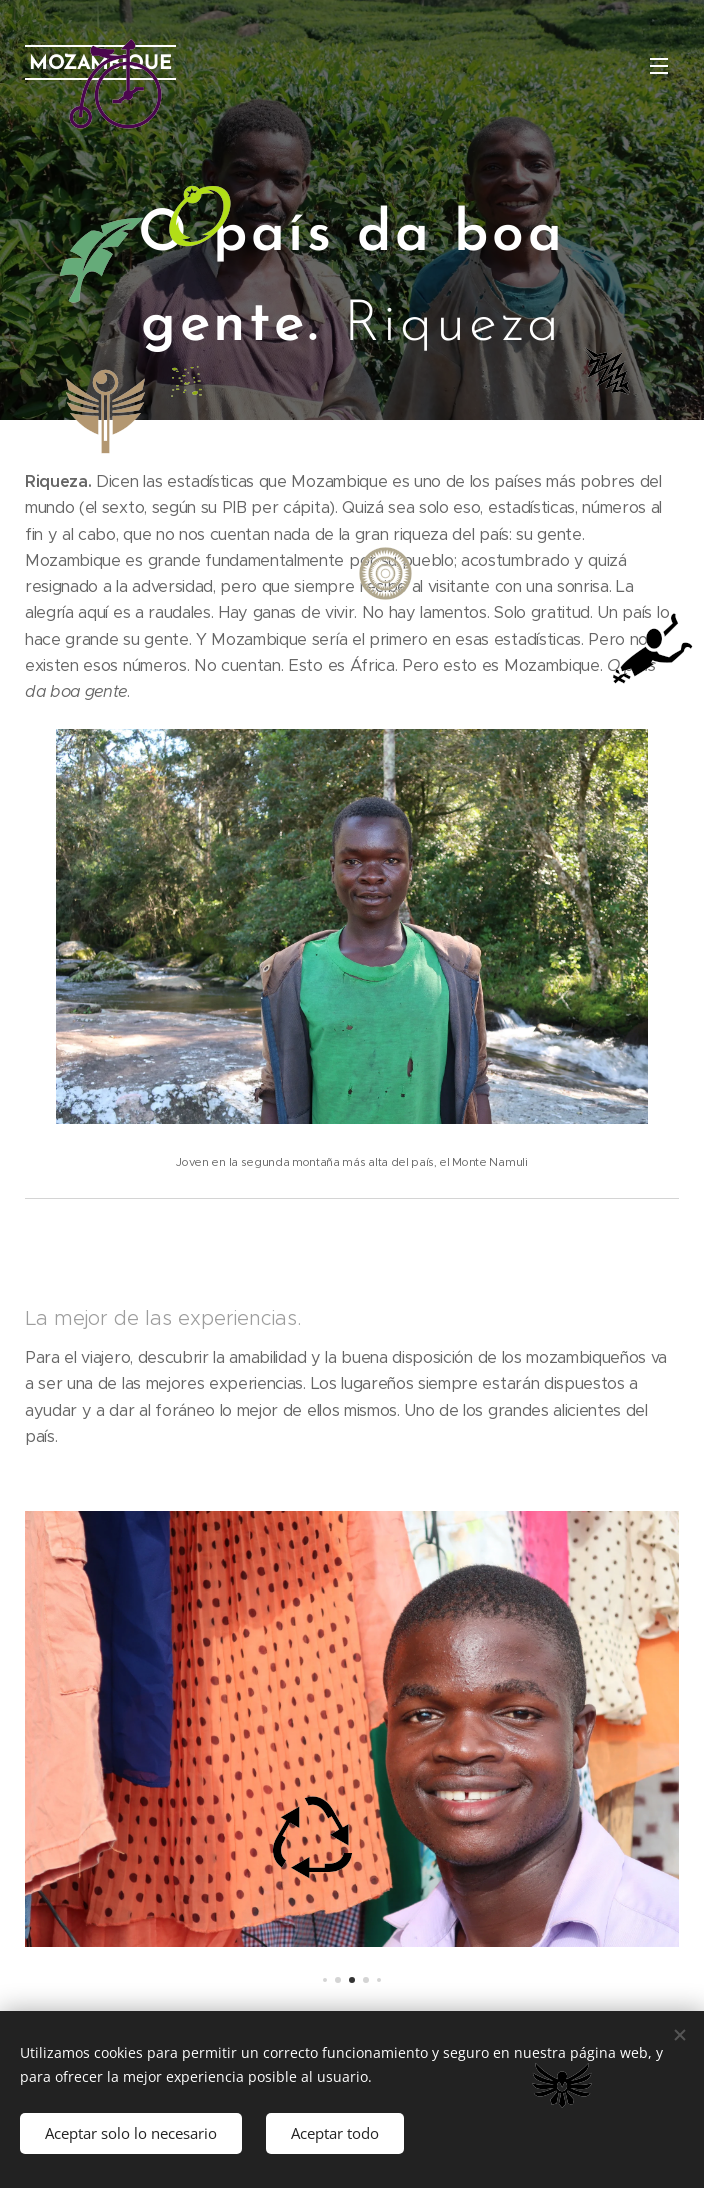 The width and height of the screenshot is (704, 2188). What do you see at coordinates (186, 381) in the screenshot?
I see `select a path or route tile in a game` at bounding box center [186, 381].